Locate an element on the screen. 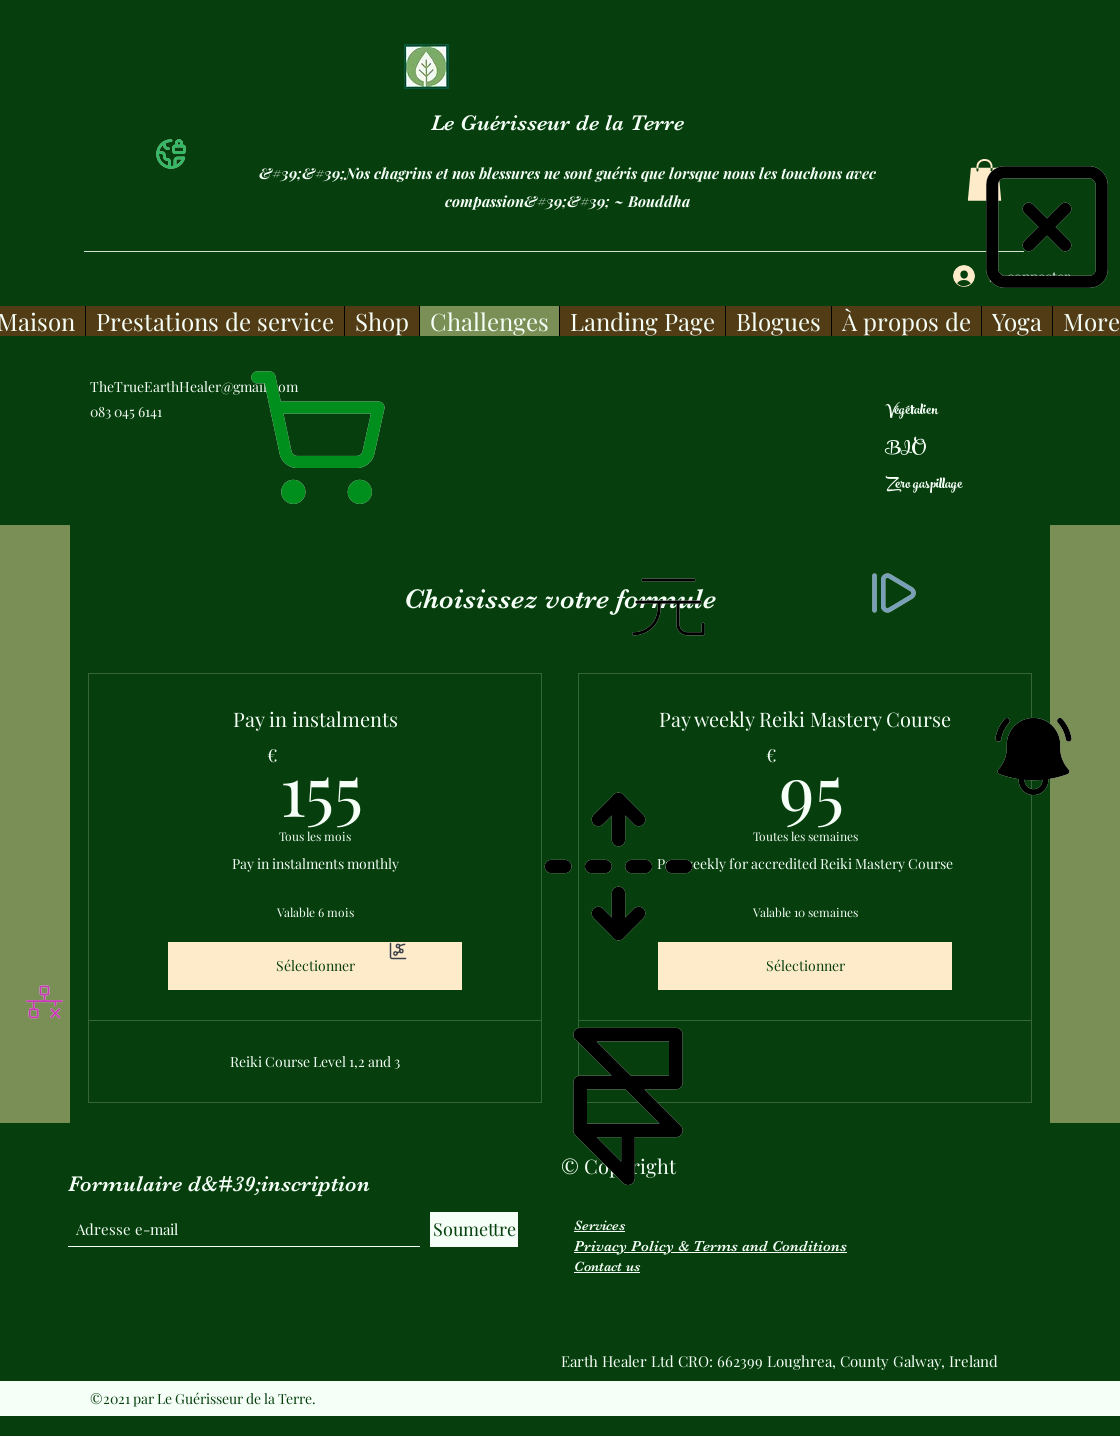  expand collapsed content vertically is located at coordinates (618, 866).